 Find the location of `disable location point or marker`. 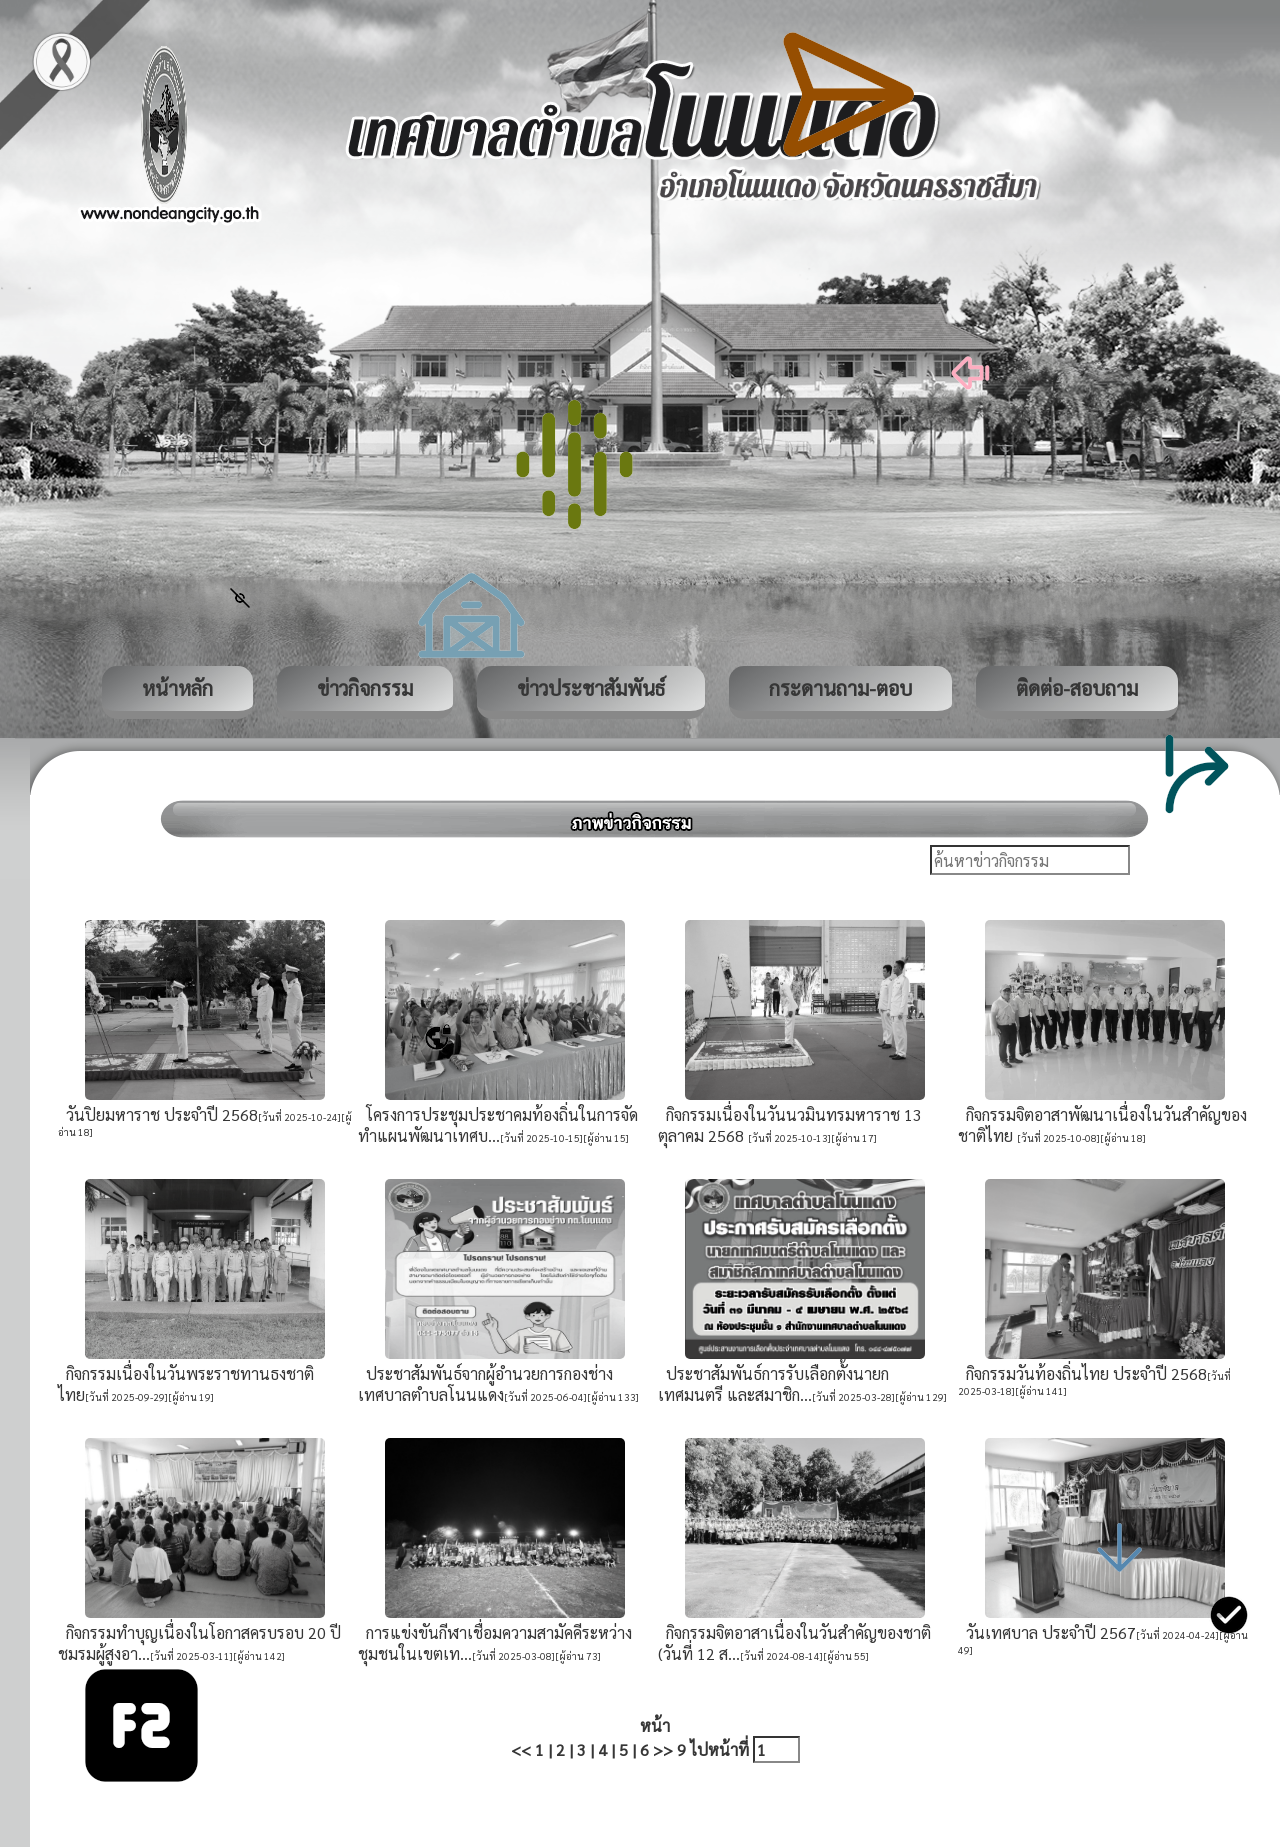

disable location point or marker is located at coordinates (240, 598).